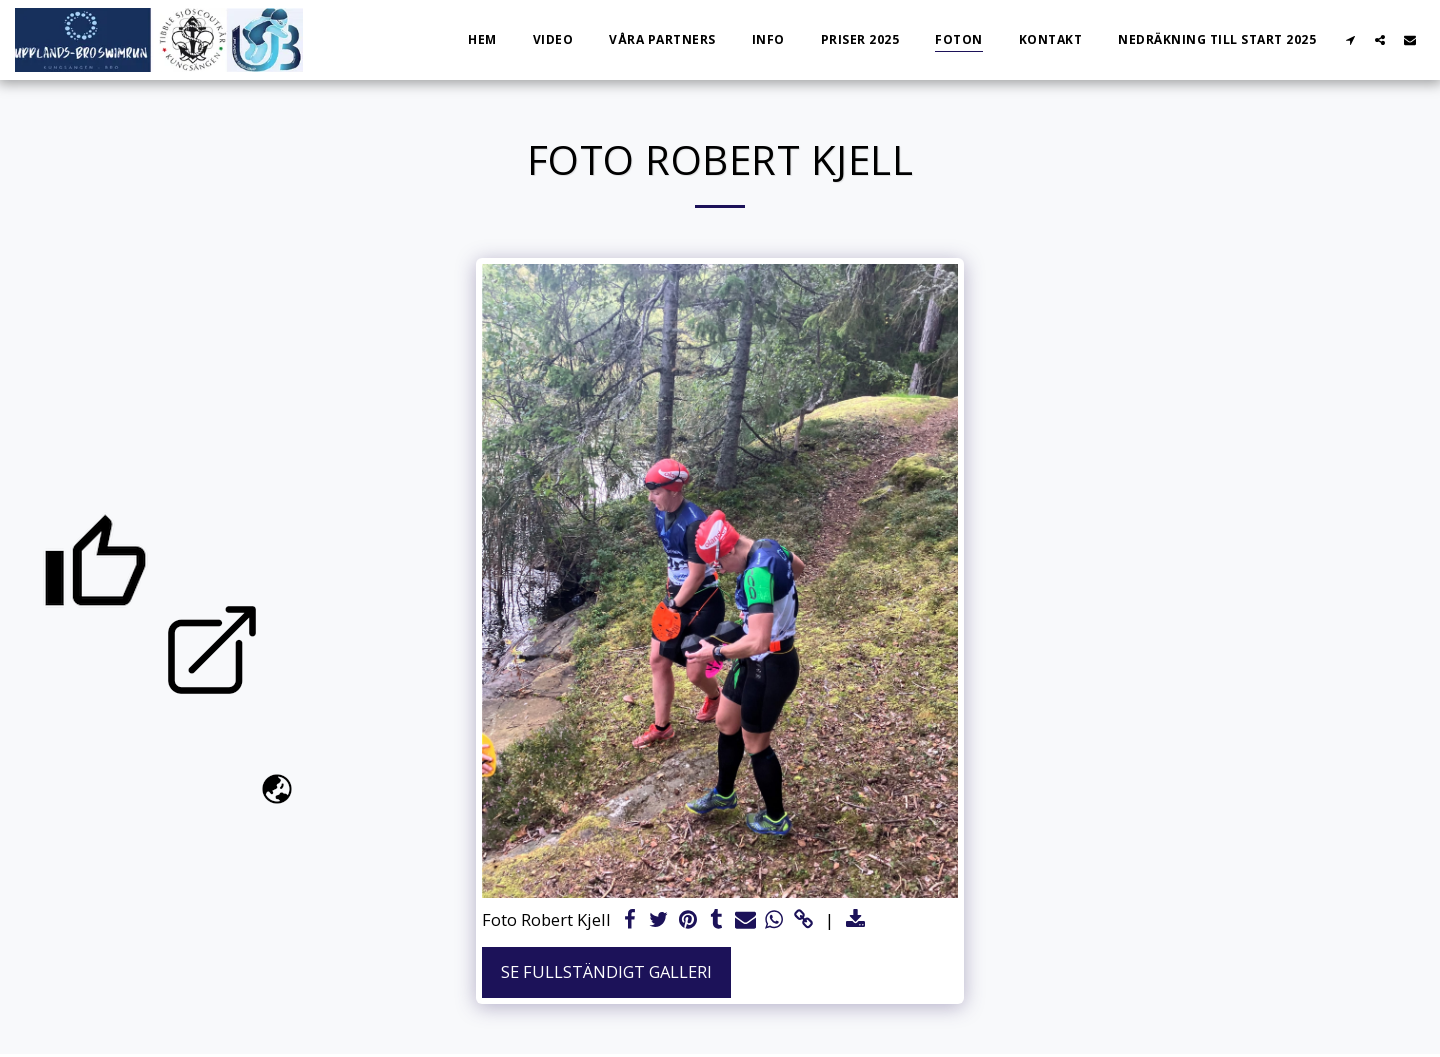 This screenshot has height=1057, width=1440. I want to click on view asia-australia region settings, so click(277, 789).